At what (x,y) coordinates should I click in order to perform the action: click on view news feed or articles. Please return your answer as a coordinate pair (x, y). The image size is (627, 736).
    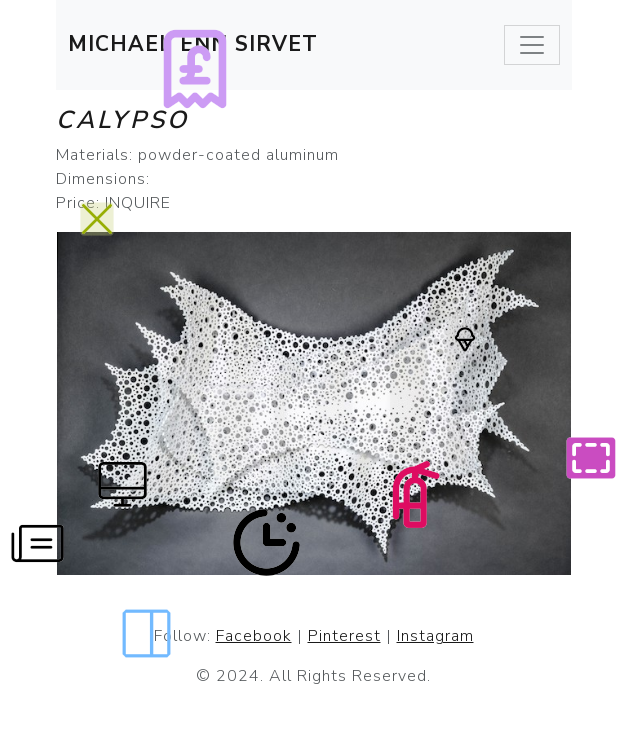
    Looking at the image, I should click on (39, 543).